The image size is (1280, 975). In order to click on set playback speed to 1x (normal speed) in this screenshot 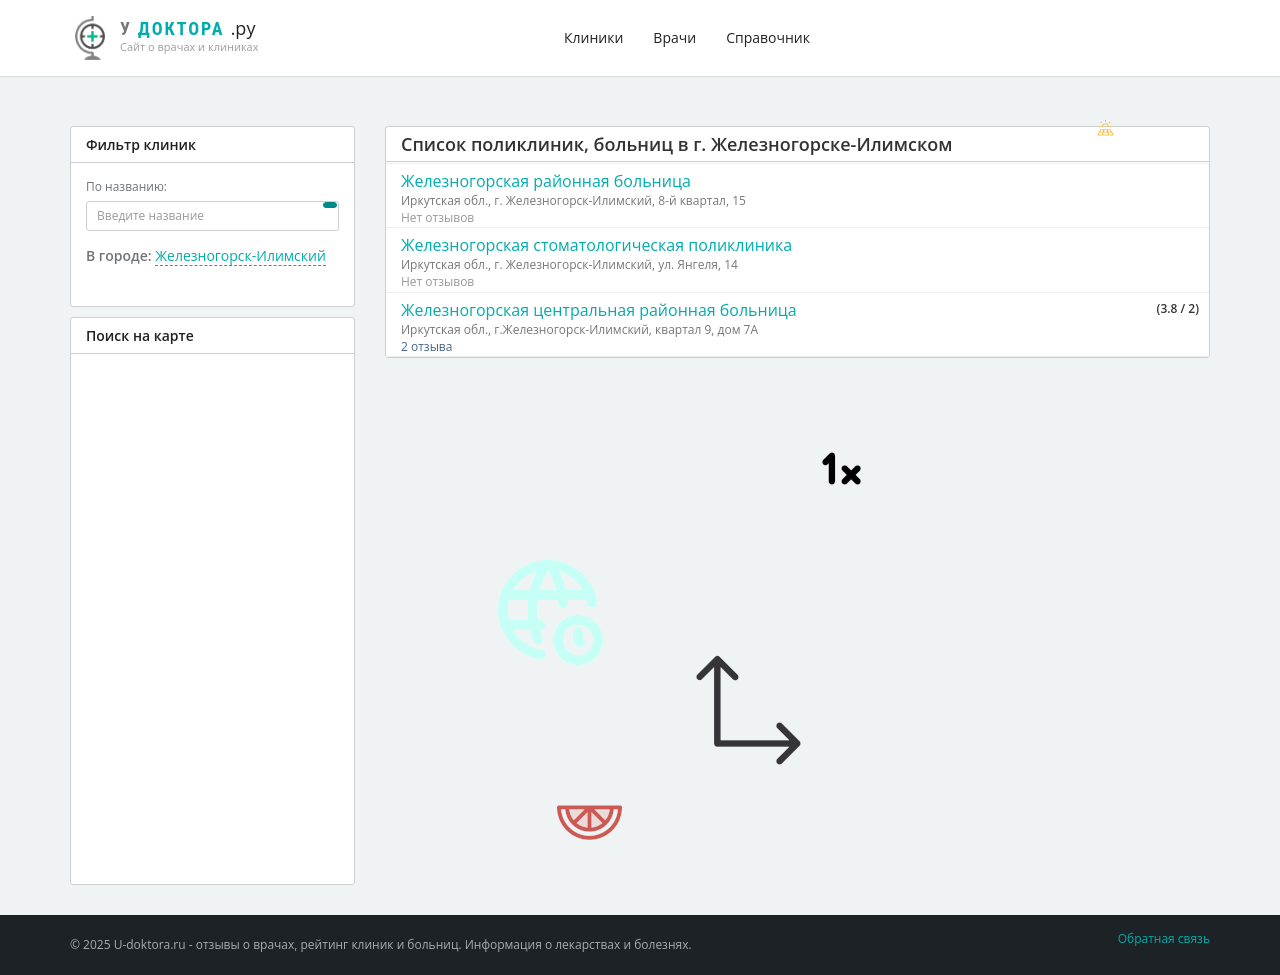, I will do `click(841, 468)`.